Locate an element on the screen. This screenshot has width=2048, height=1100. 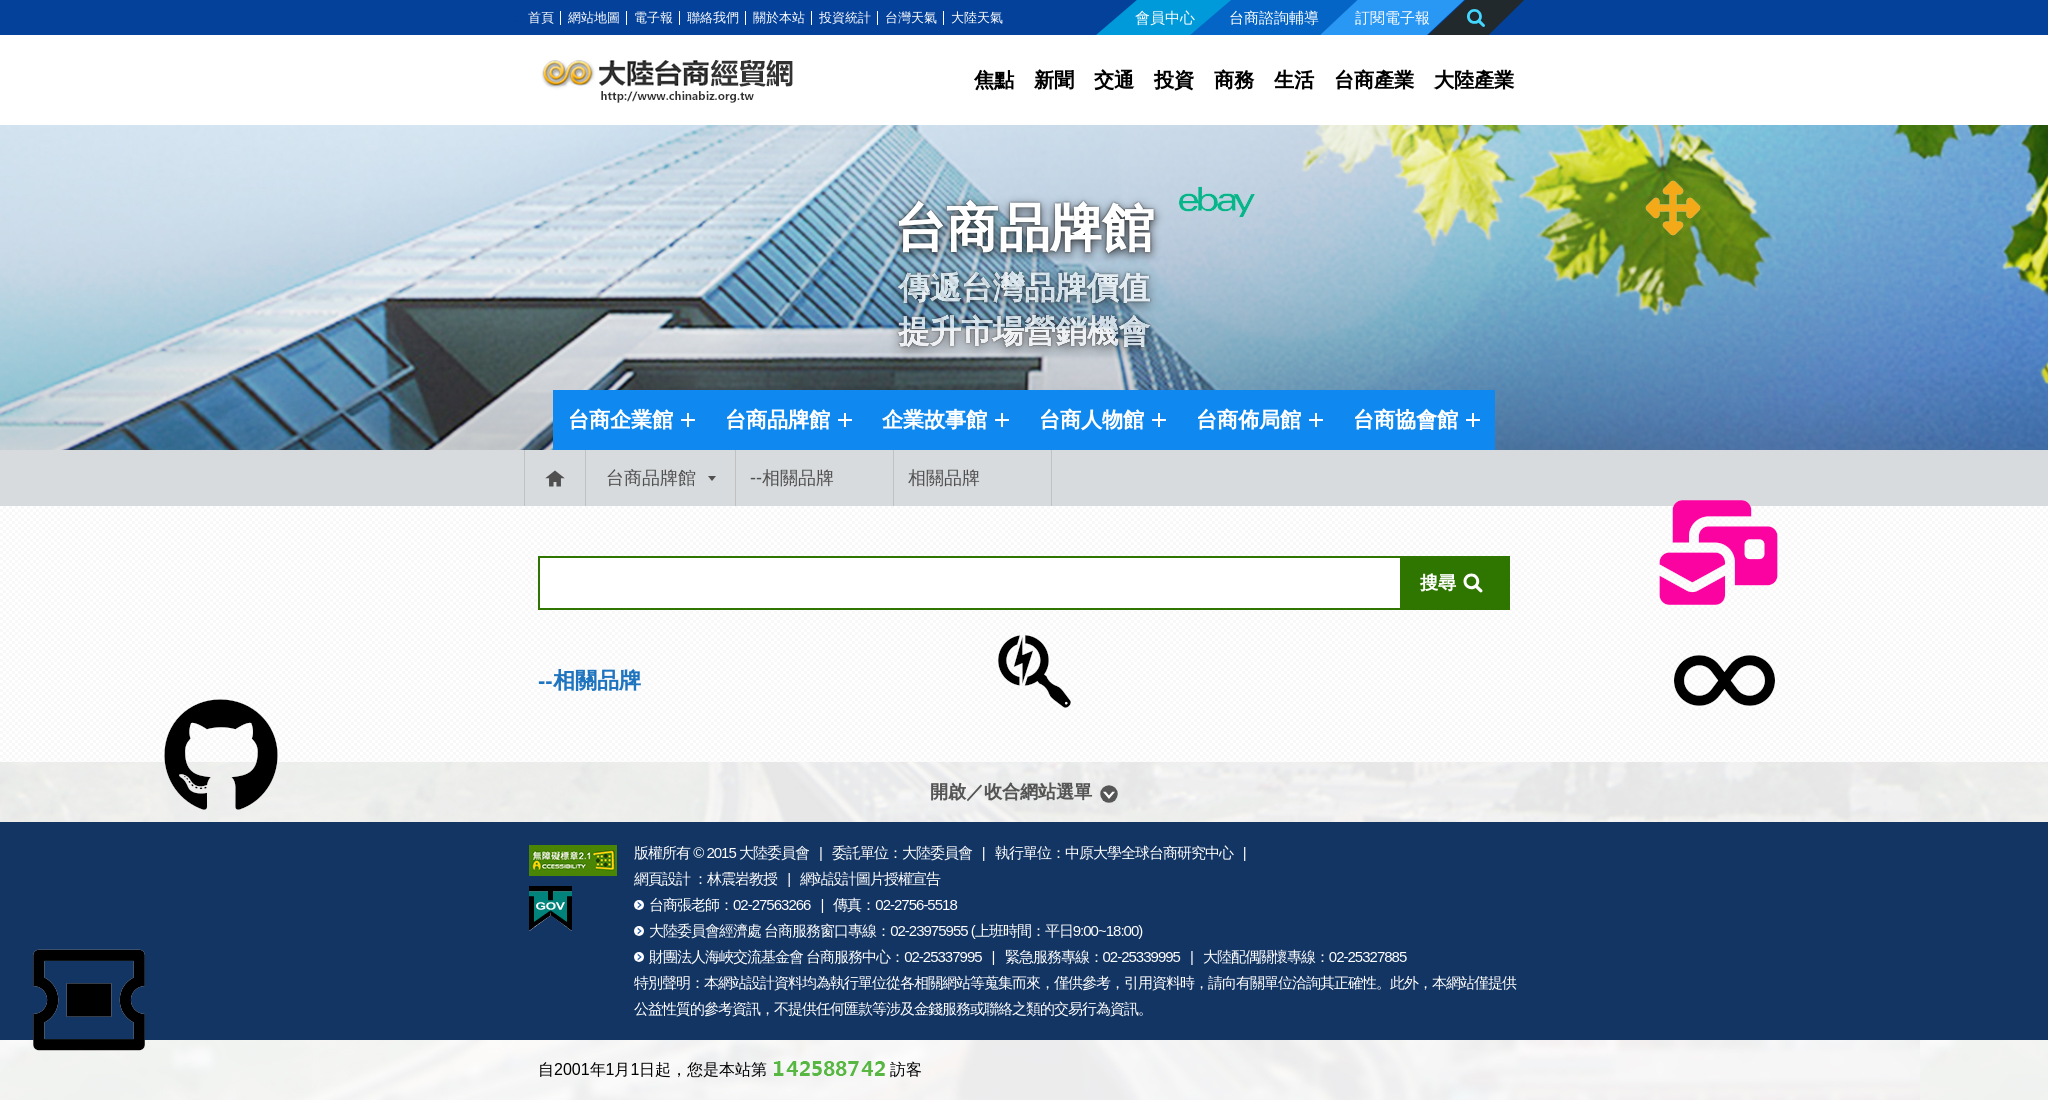
indicates unlimited or infinite capacity is located at coordinates (1724, 680).